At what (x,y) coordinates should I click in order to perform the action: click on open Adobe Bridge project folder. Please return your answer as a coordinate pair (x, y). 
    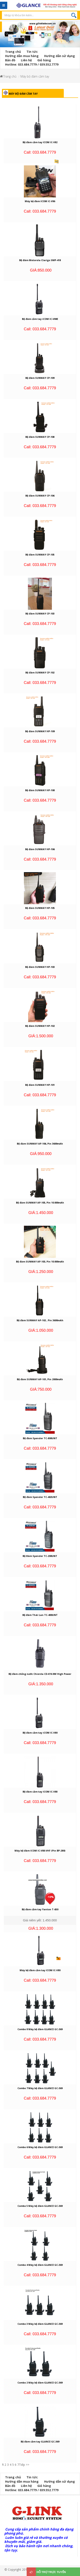
    Looking at the image, I should click on (58, 1959).